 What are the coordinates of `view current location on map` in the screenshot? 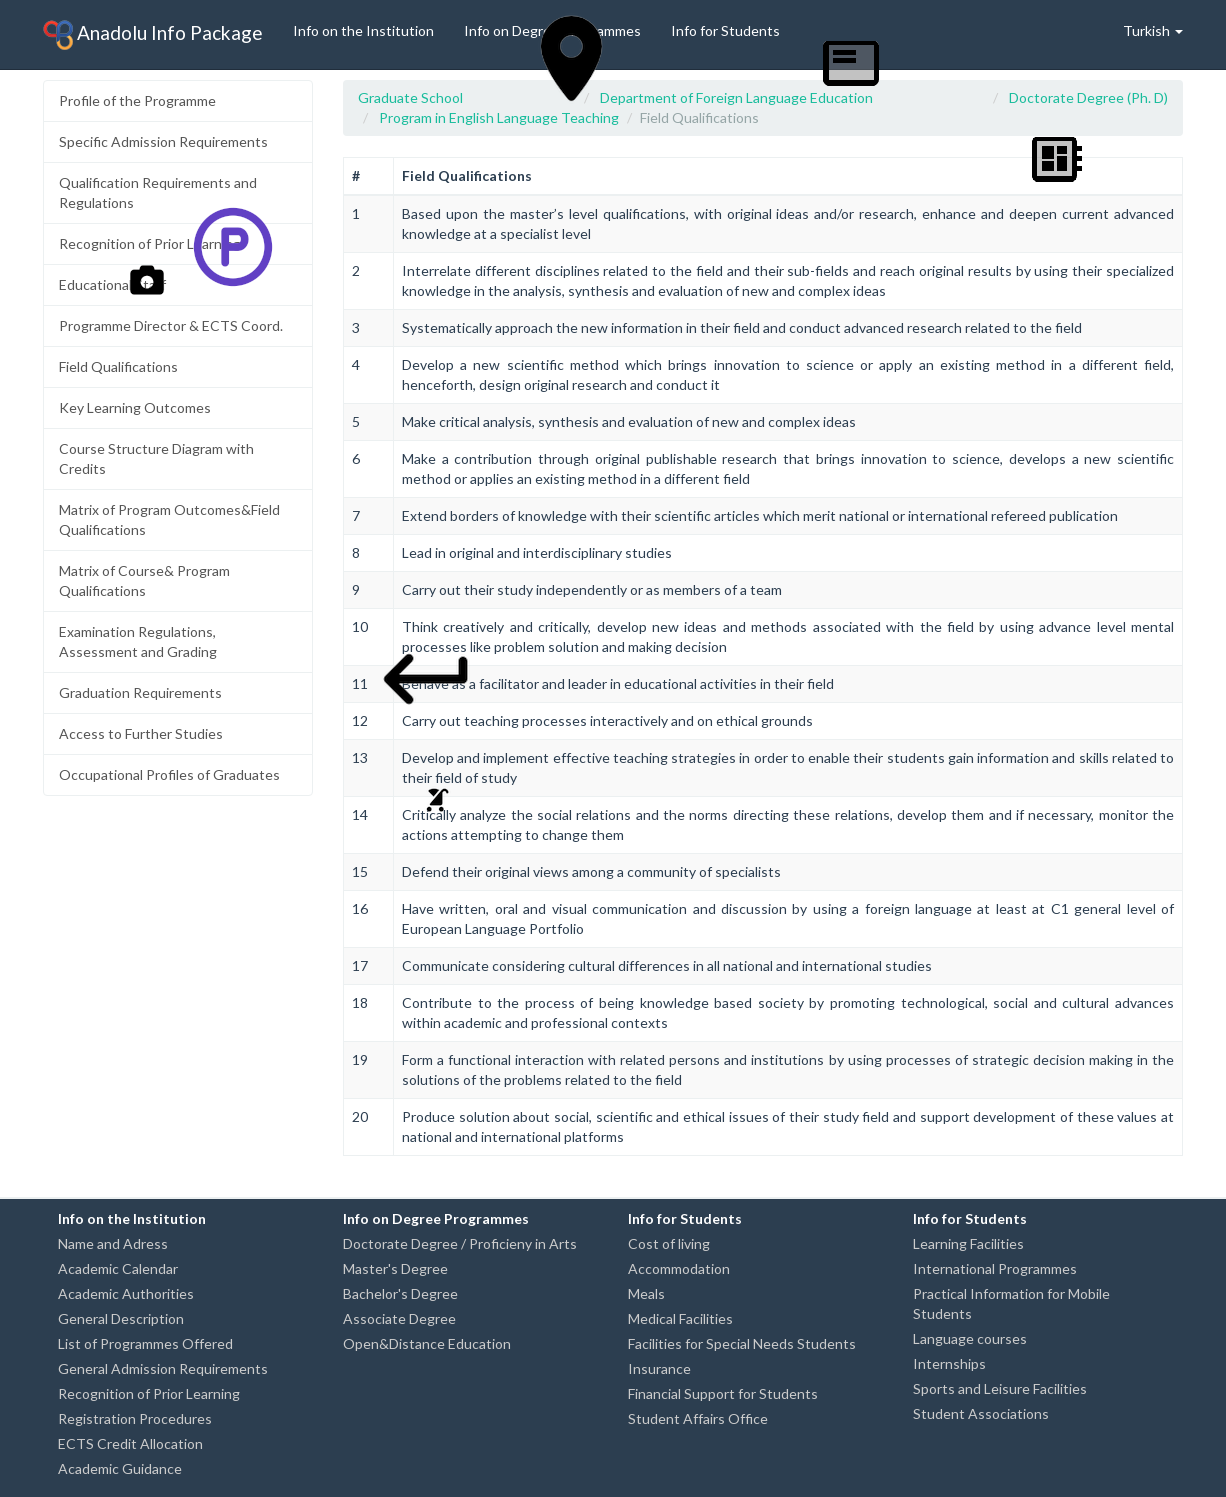 It's located at (571, 59).